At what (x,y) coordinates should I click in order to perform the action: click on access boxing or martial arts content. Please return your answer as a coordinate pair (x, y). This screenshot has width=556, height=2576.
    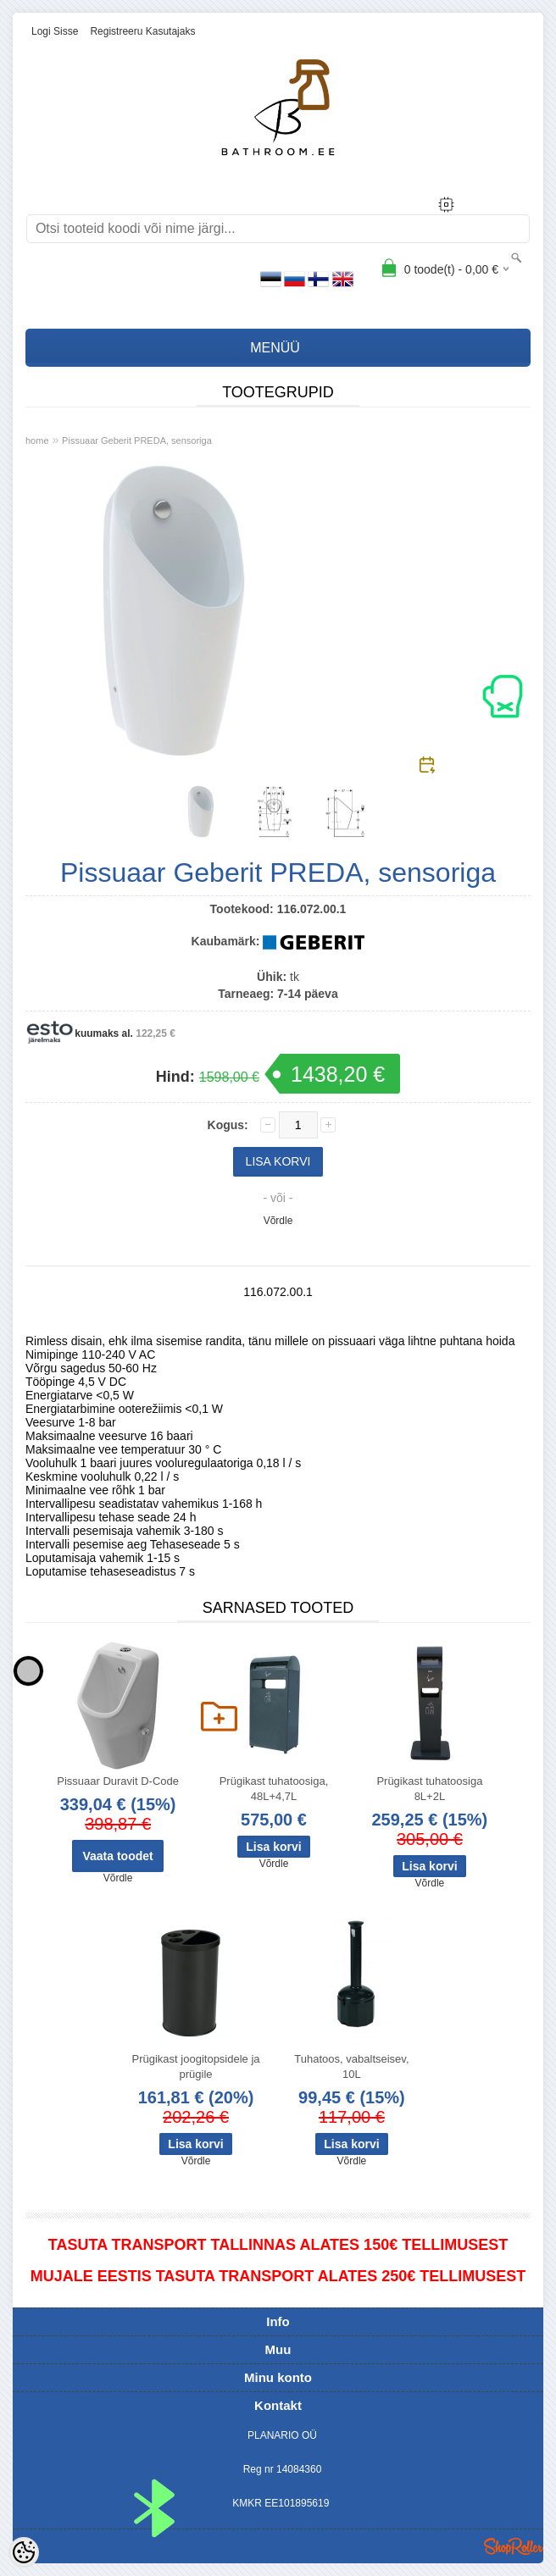
    Looking at the image, I should click on (503, 697).